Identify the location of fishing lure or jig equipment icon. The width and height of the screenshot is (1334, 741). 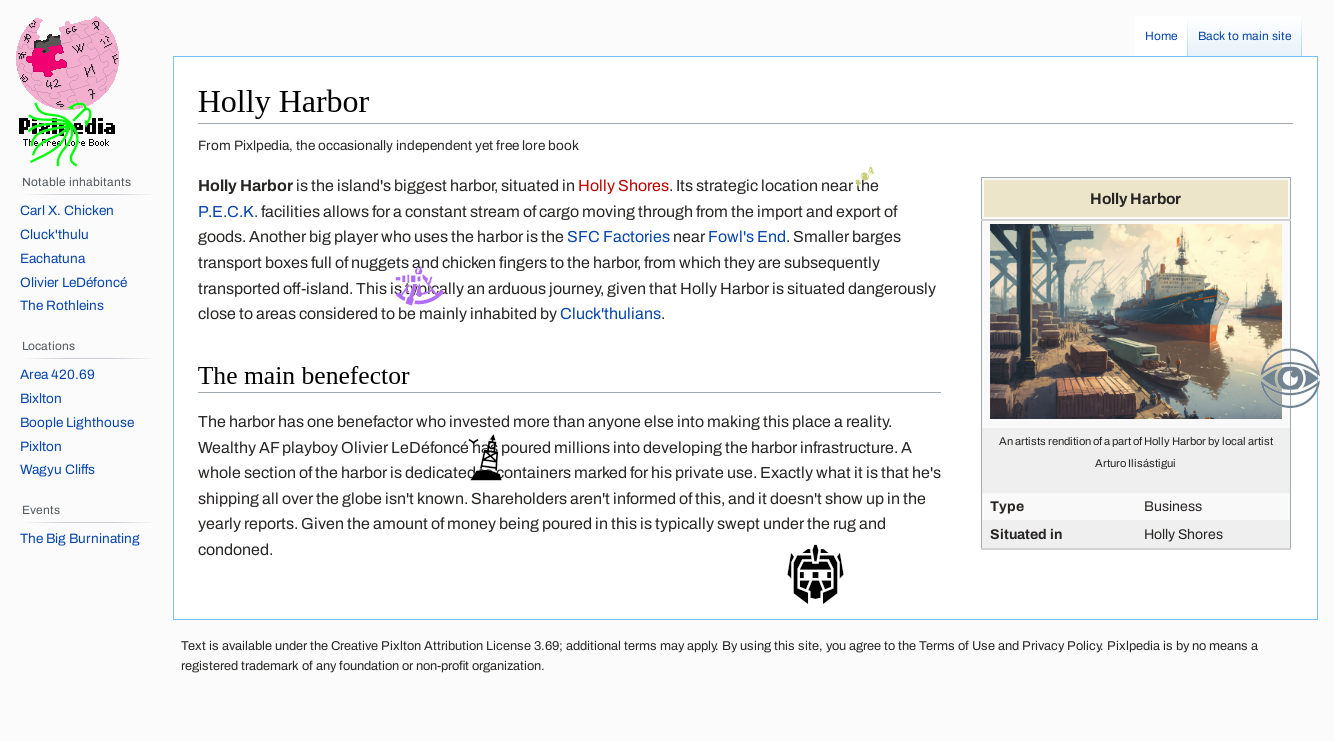
(60, 134).